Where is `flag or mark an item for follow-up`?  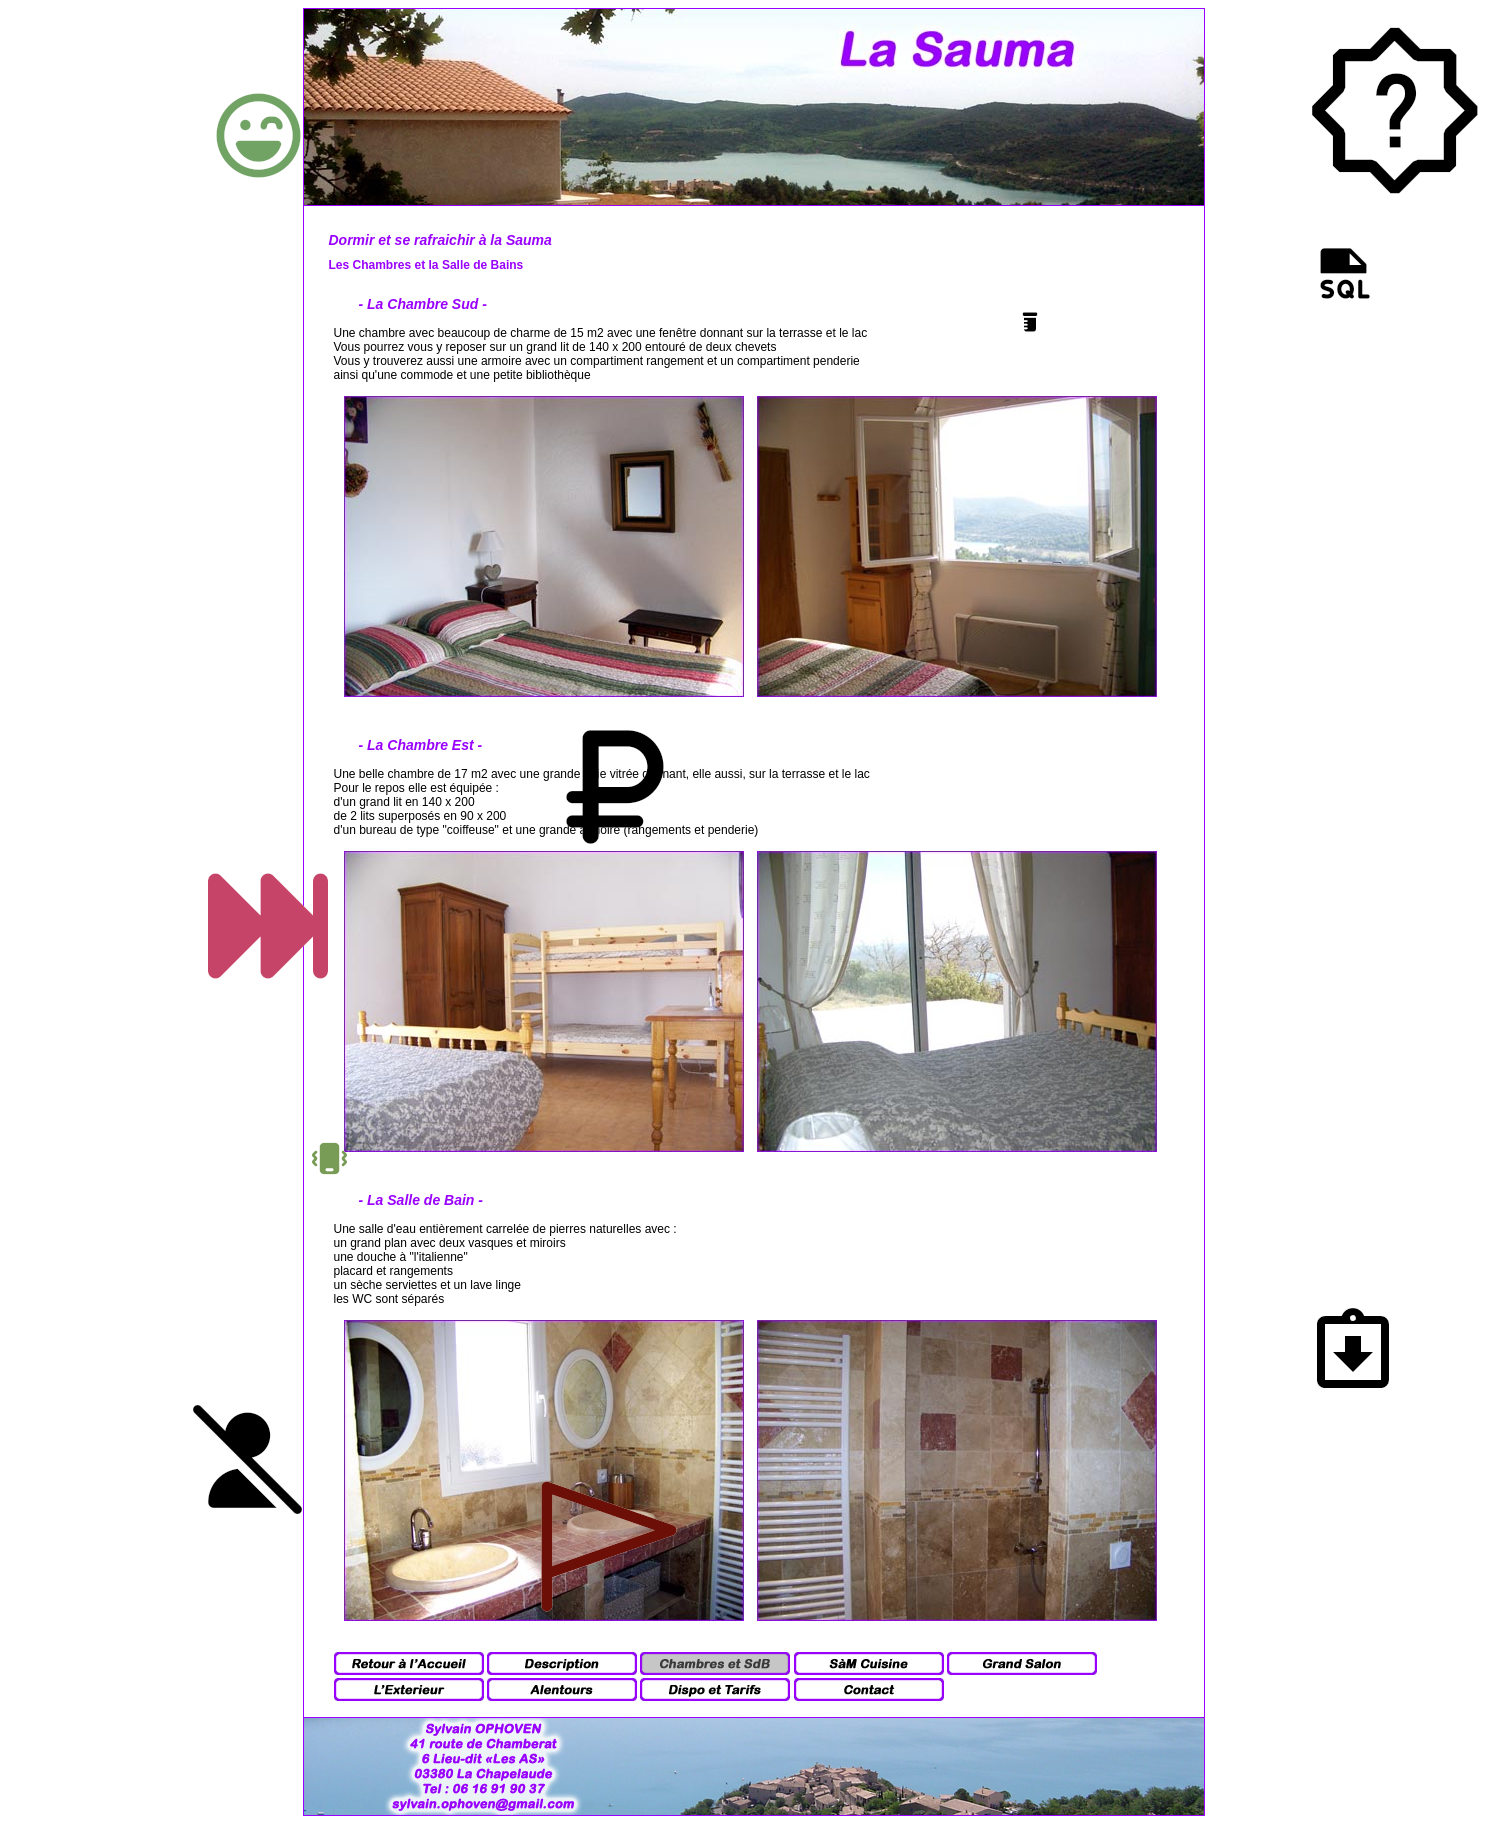 flag or mark an item for follow-up is located at coordinates (595, 1546).